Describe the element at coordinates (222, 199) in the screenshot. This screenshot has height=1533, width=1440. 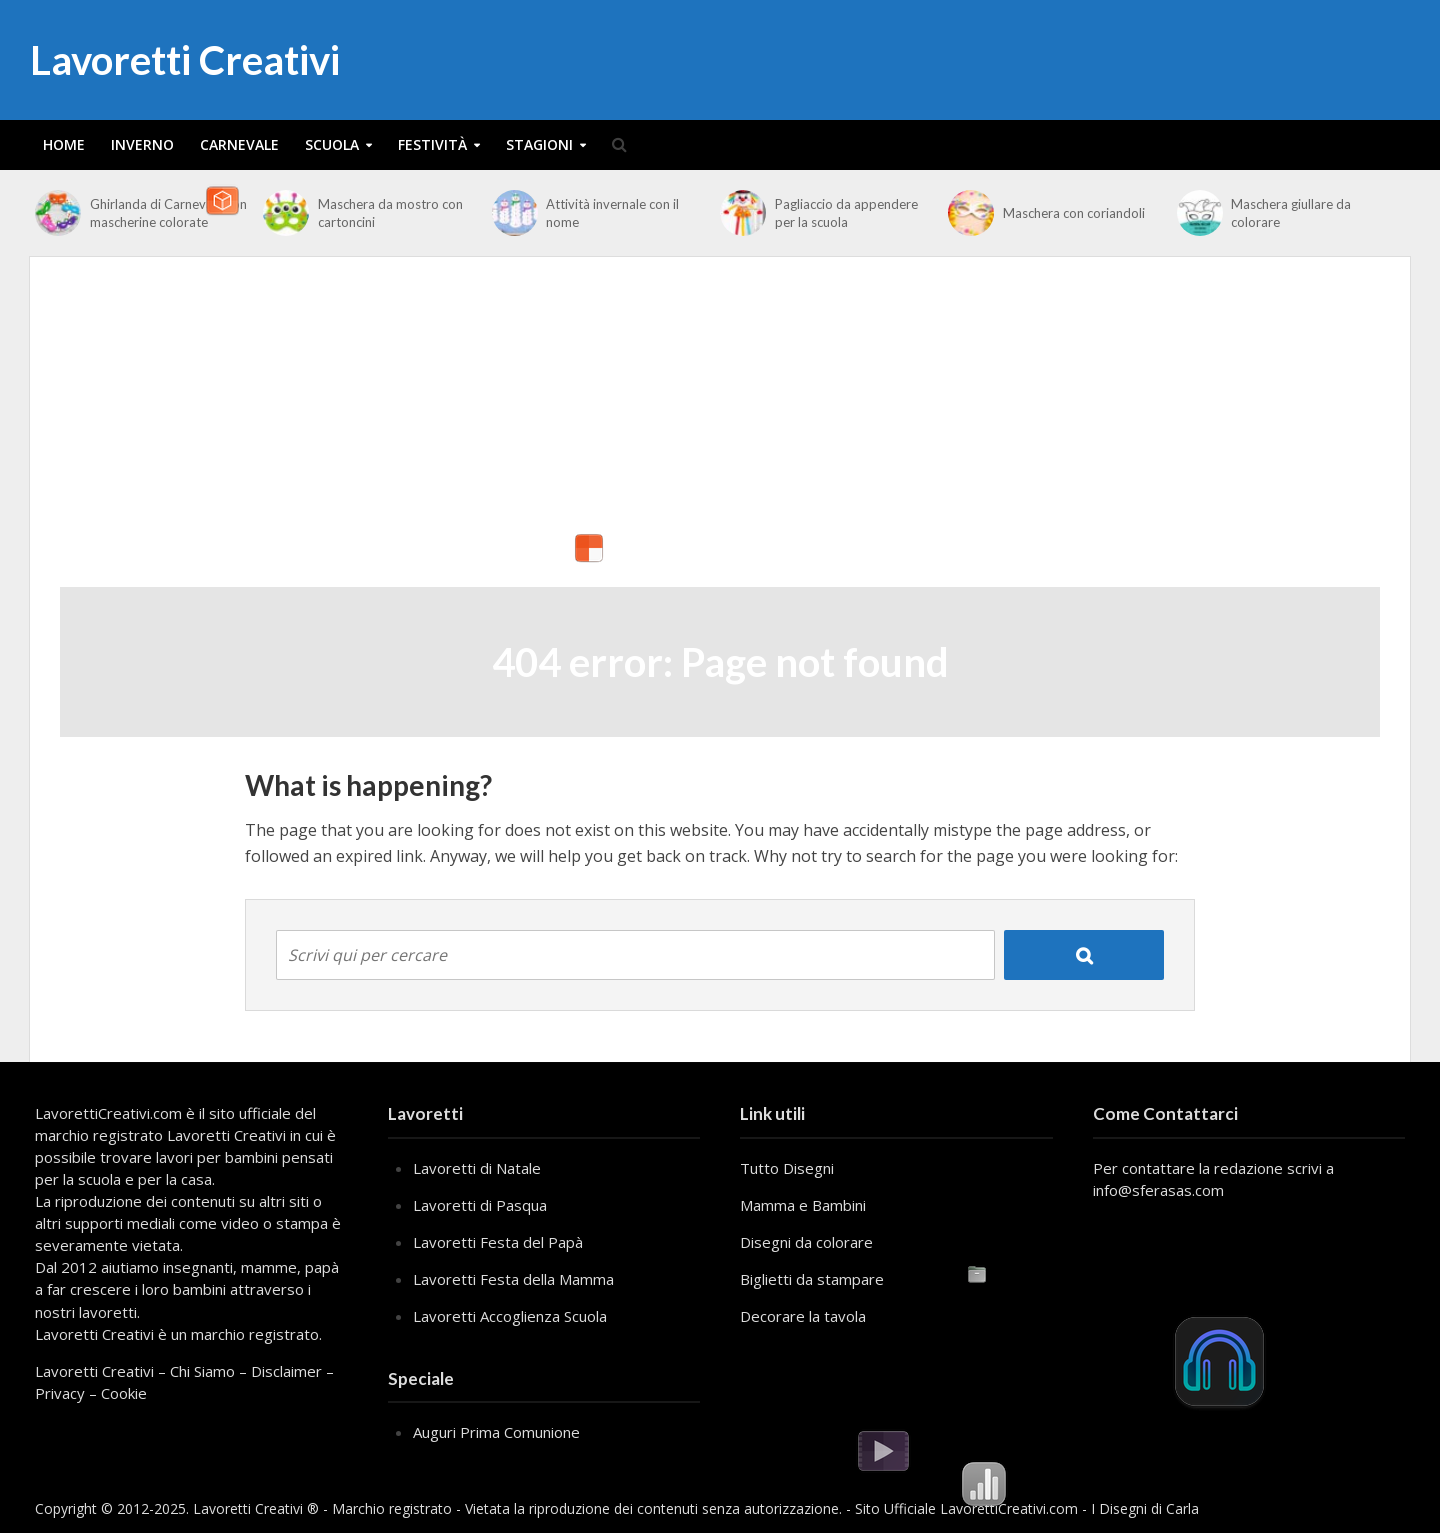
I see `open a 3D model file in OBJ format` at that location.